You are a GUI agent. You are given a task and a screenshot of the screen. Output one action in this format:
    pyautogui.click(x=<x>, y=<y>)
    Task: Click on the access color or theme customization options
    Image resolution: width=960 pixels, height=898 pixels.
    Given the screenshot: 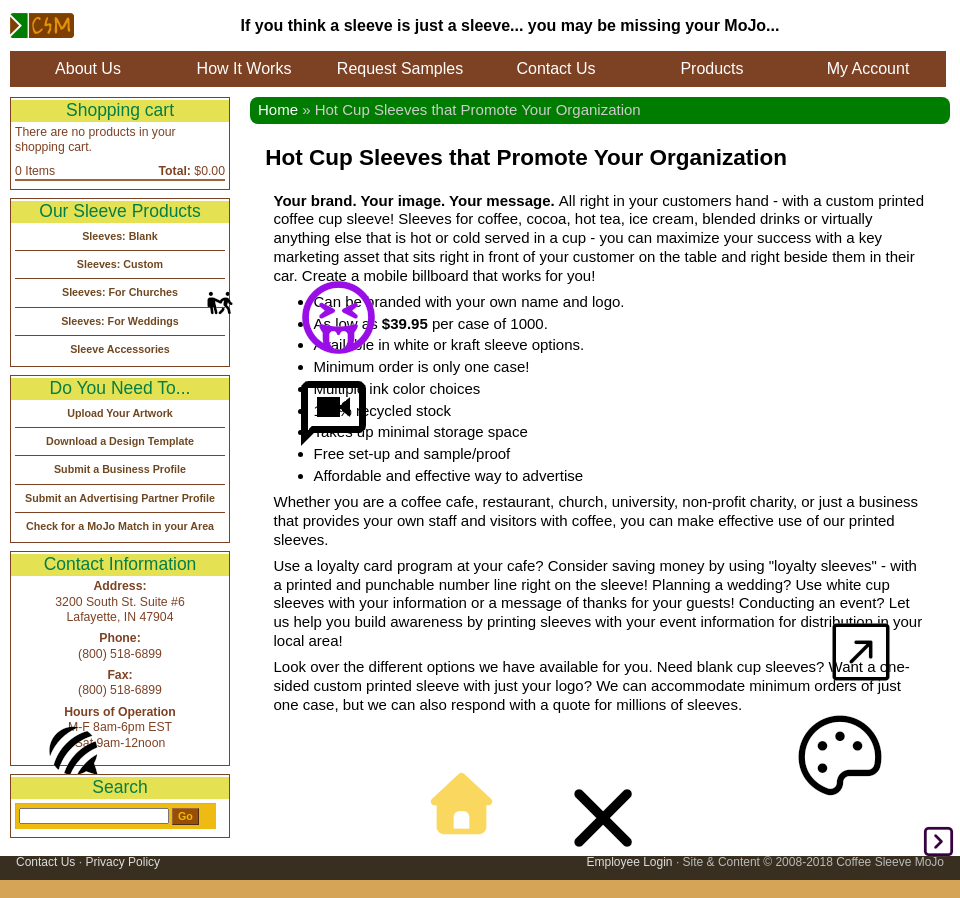 What is the action you would take?
    pyautogui.click(x=840, y=757)
    